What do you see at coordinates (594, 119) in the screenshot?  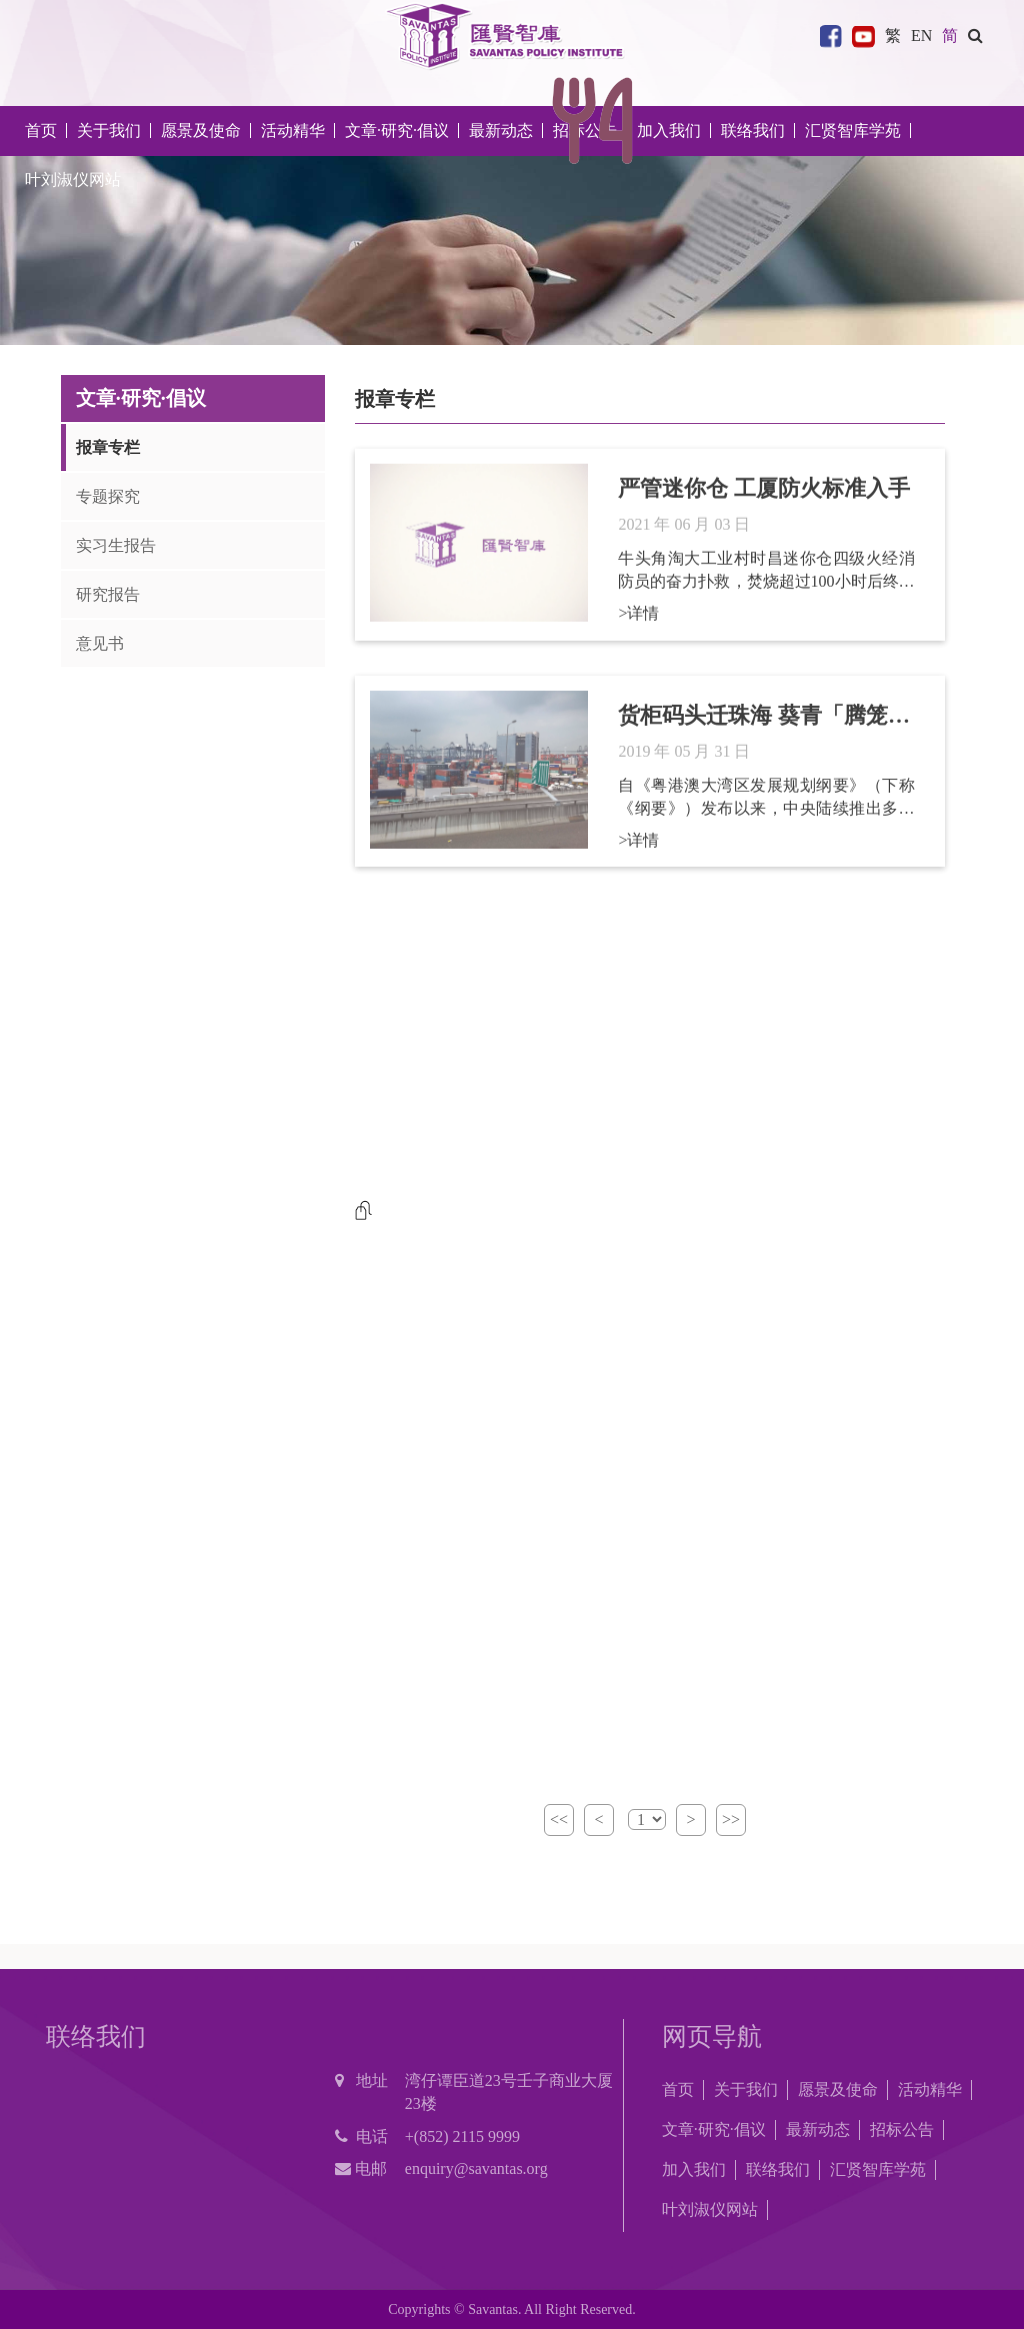 I see `access food and dining options` at bounding box center [594, 119].